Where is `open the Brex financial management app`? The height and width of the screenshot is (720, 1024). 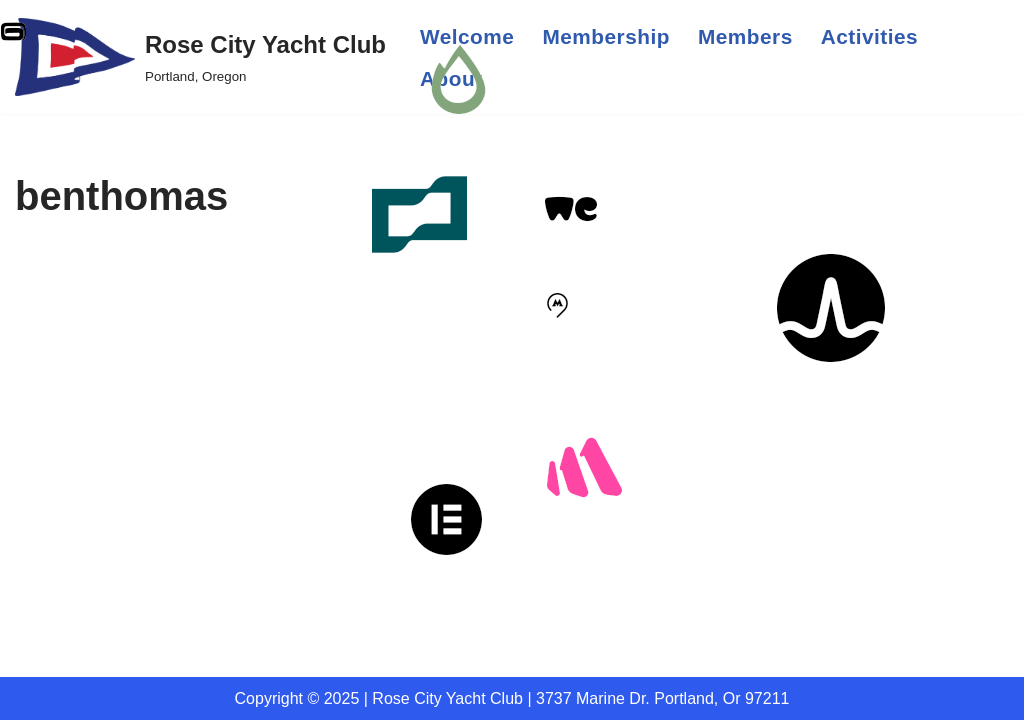 open the Brex financial management app is located at coordinates (419, 214).